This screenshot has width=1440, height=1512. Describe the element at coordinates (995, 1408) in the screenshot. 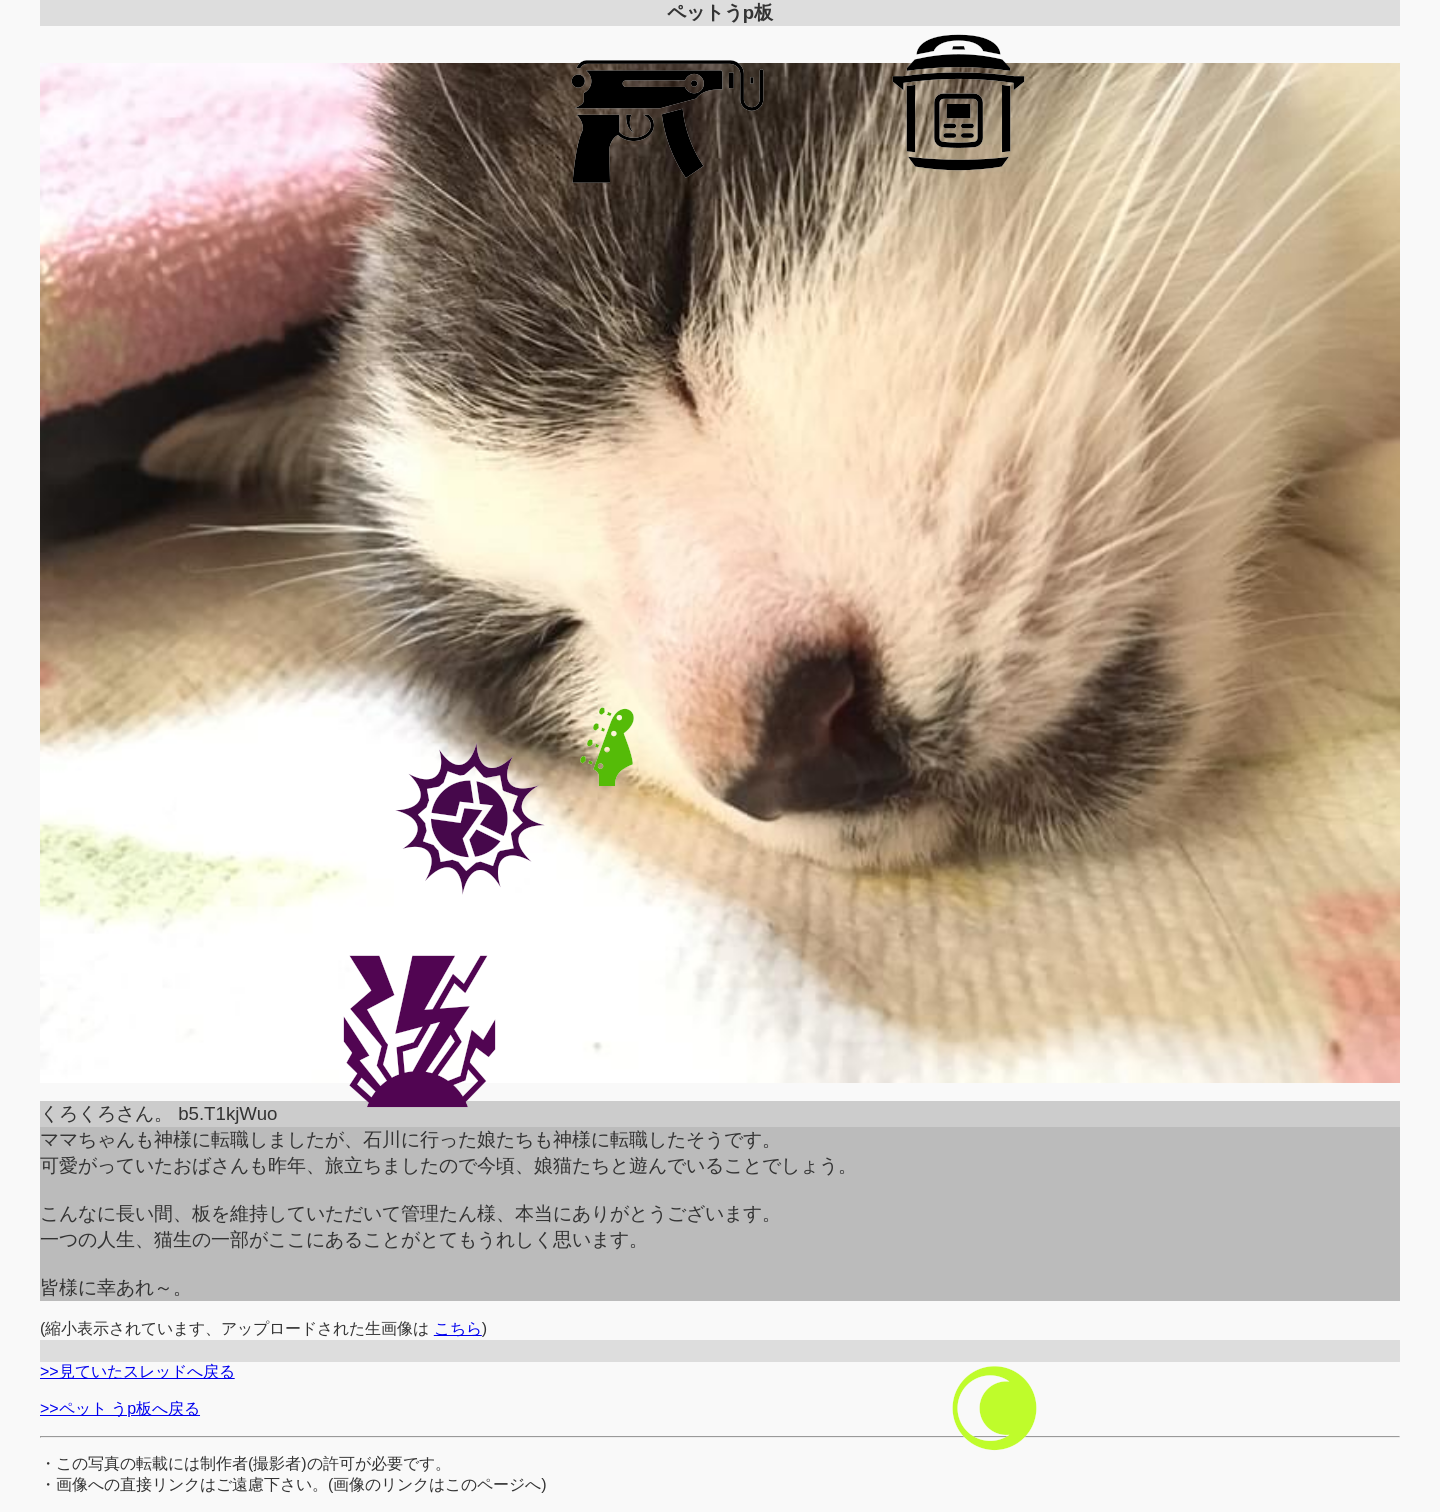

I see `toggle dark mode or night theme` at that location.